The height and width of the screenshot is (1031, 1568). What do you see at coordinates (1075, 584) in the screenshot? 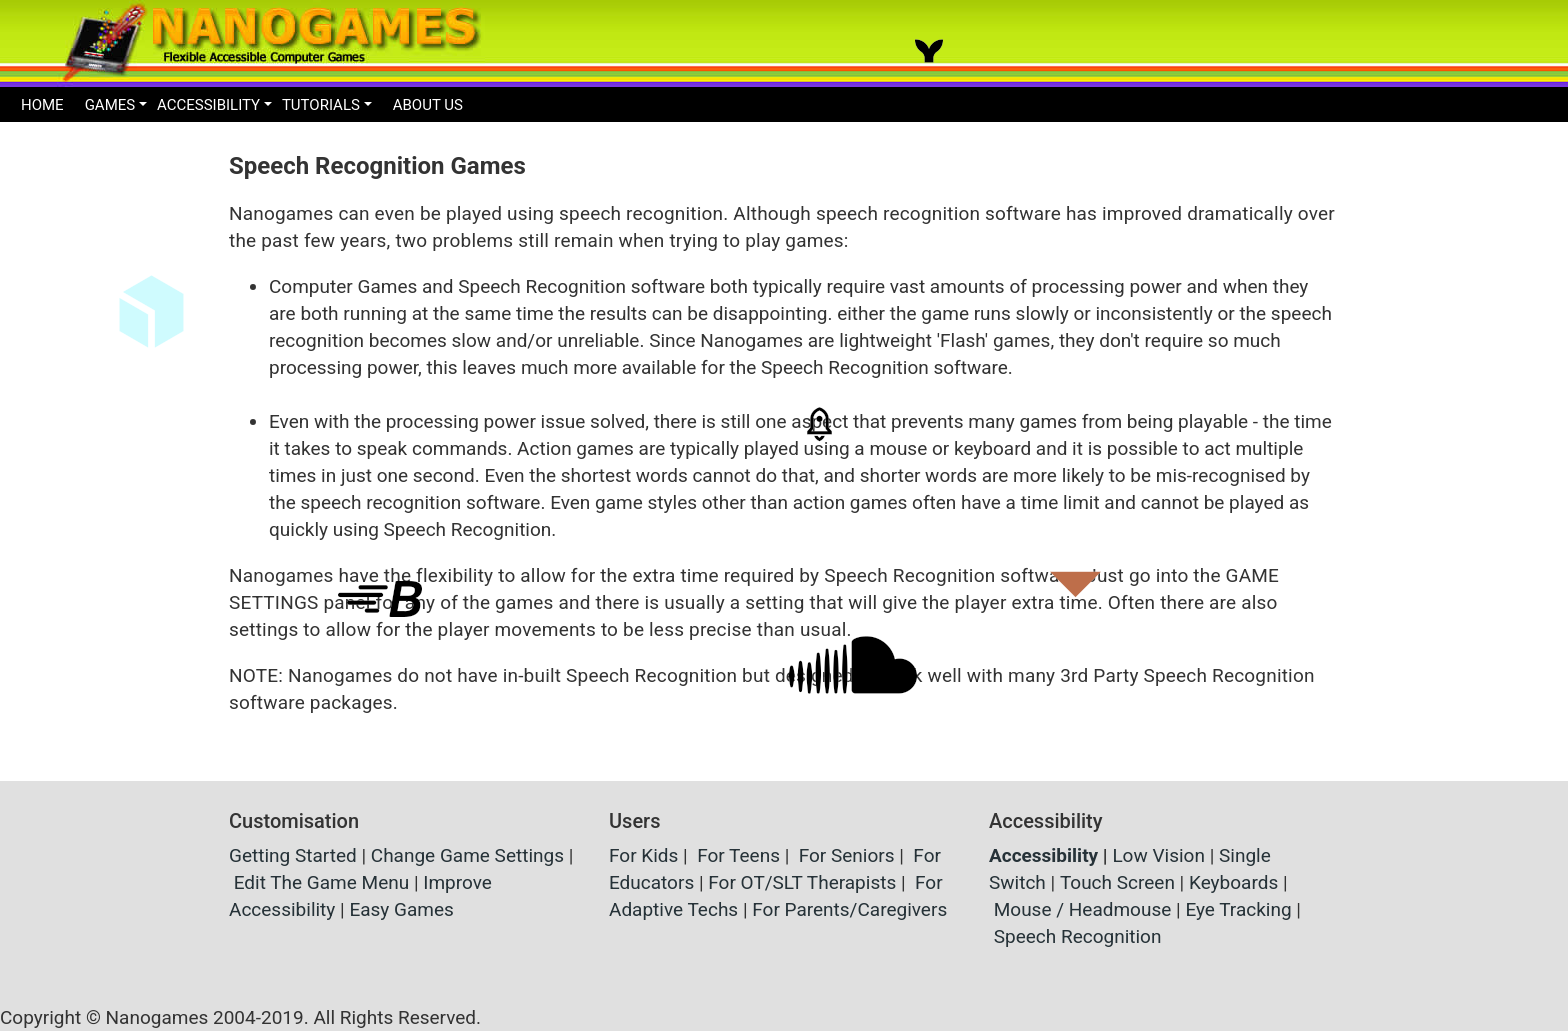
I see `expand a dropdown menu` at bounding box center [1075, 584].